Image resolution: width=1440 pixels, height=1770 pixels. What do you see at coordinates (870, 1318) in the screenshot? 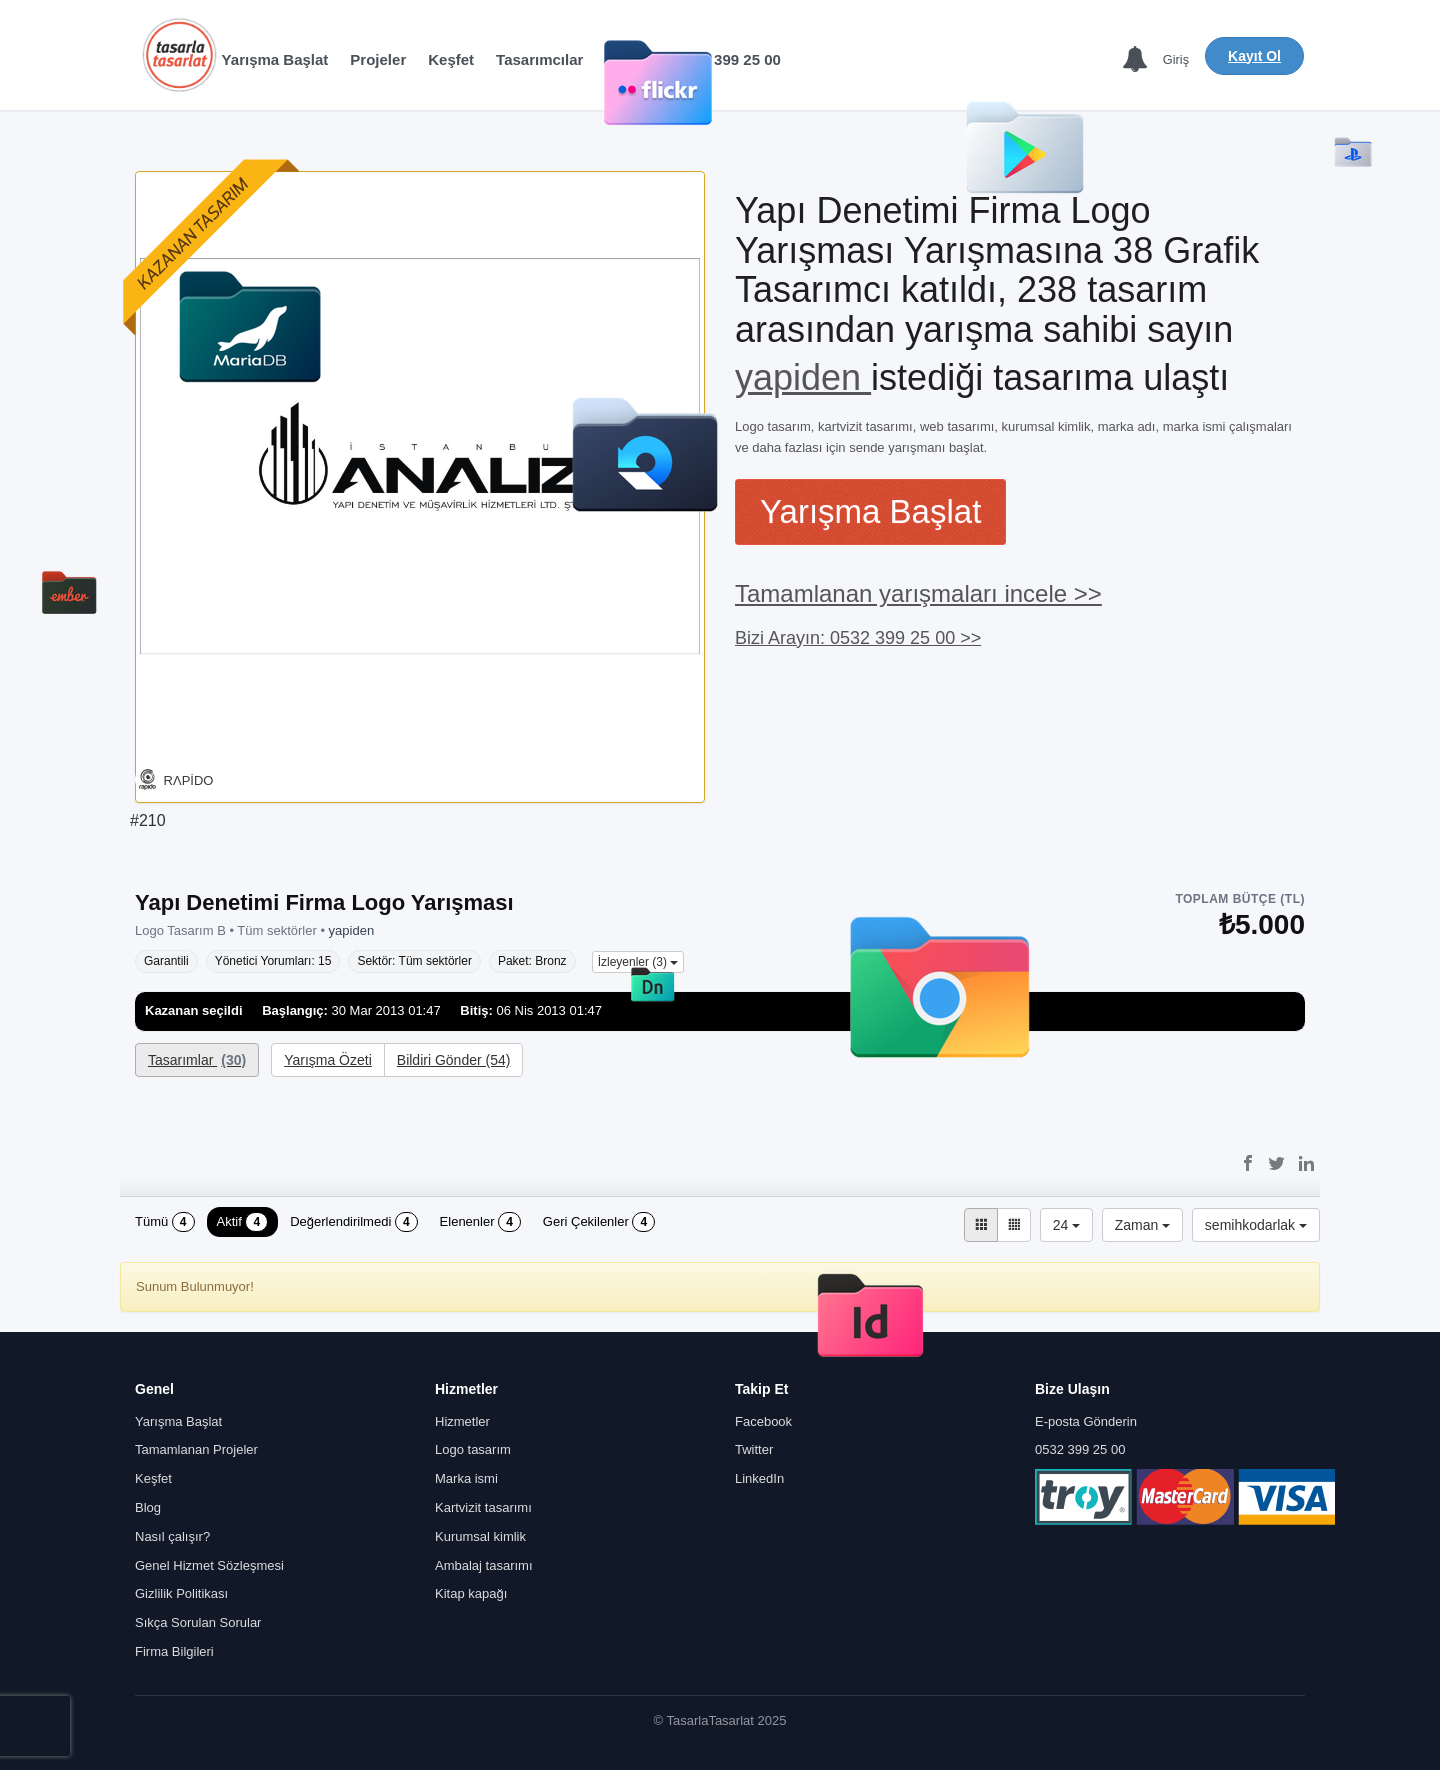
I see `folder containing adobe indesign project files` at bounding box center [870, 1318].